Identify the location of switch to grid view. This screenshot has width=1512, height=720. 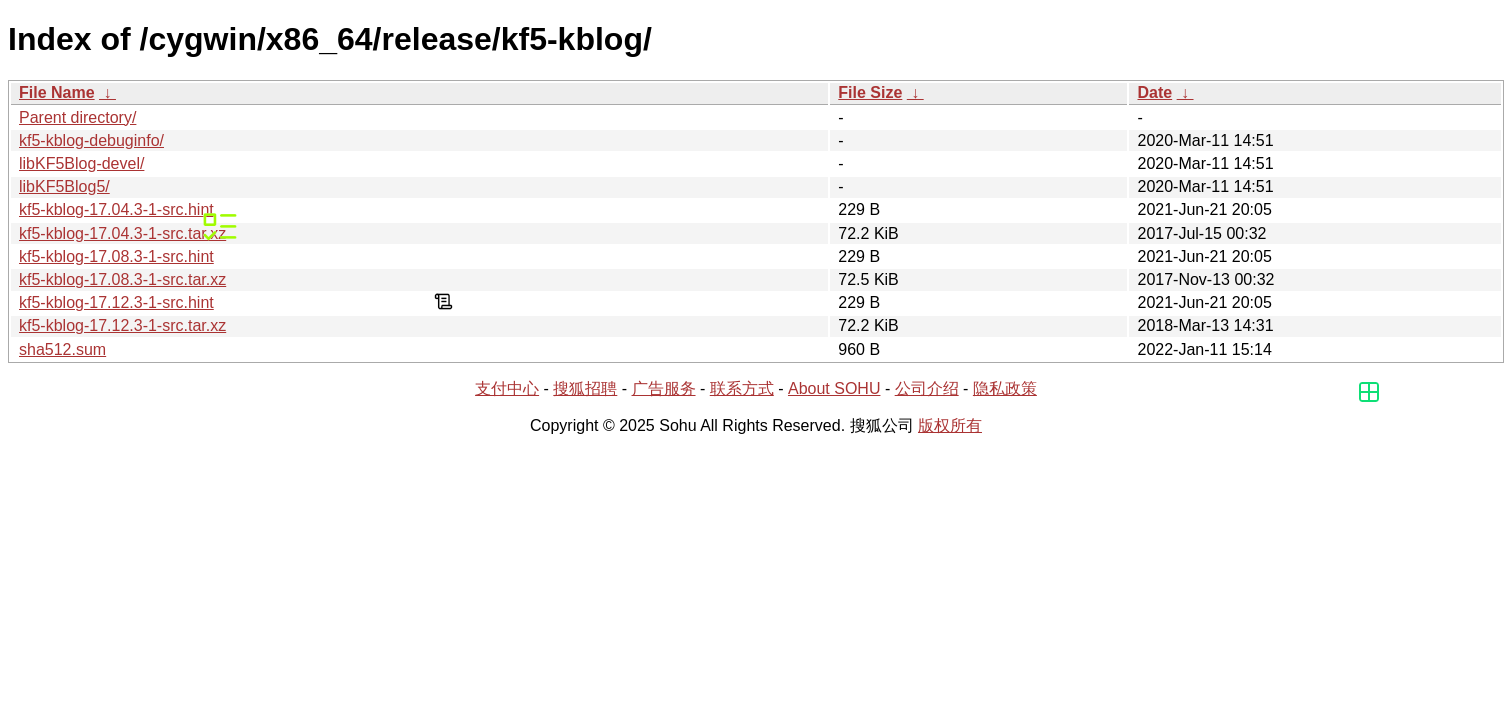
(1369, 392).